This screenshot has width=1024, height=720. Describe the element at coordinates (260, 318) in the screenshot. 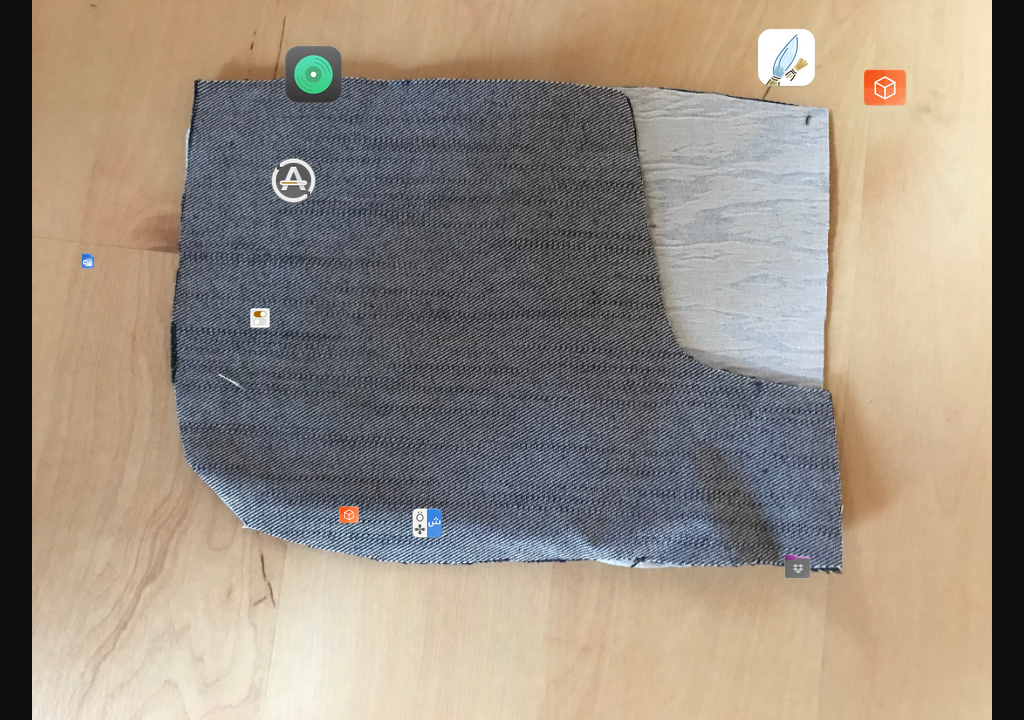

I see `open system tweaks or settings customization` at that location.